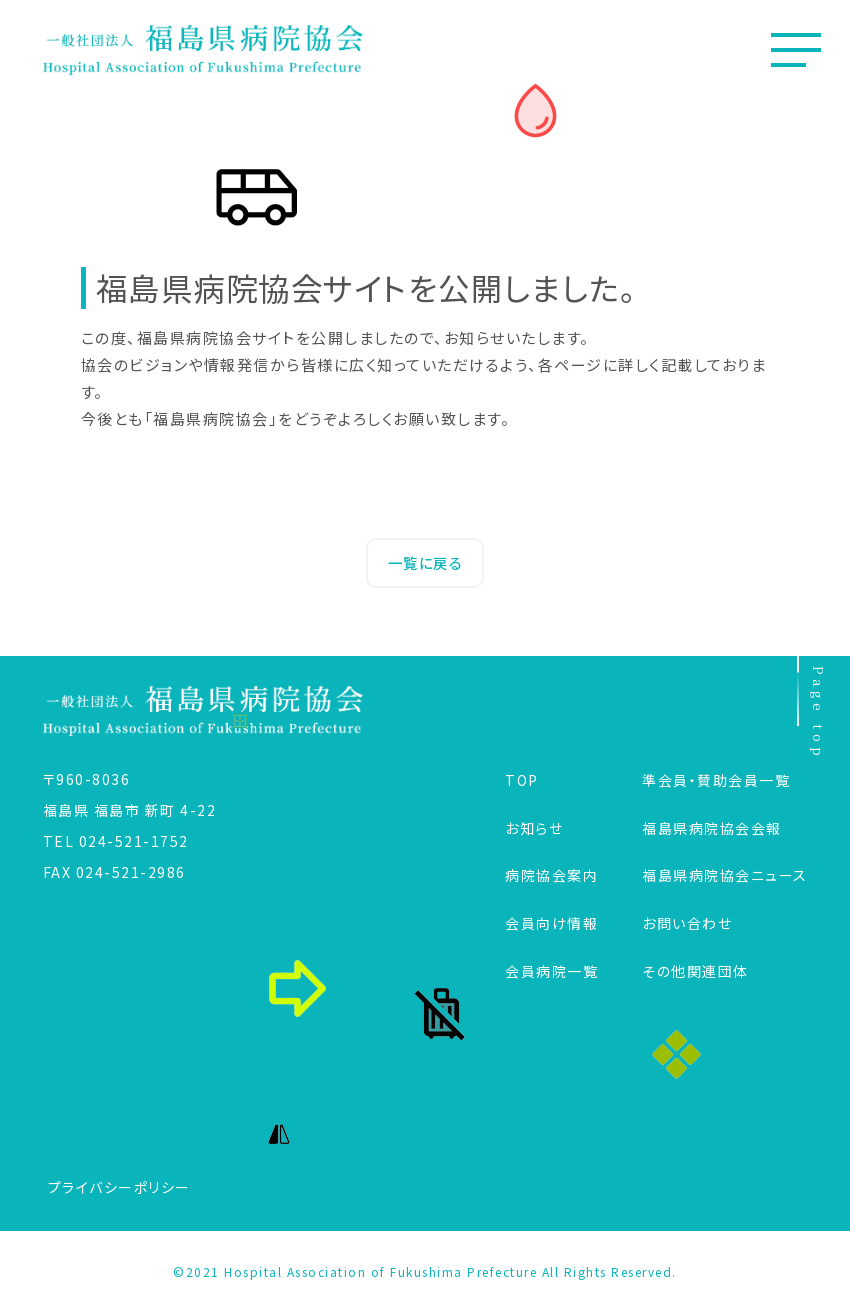 The width and height of the screenshot is (850, 1297). Describe the element at coordinates (676, 1054) in the screenshot. I see `access app dashboard or home screen` at that location.